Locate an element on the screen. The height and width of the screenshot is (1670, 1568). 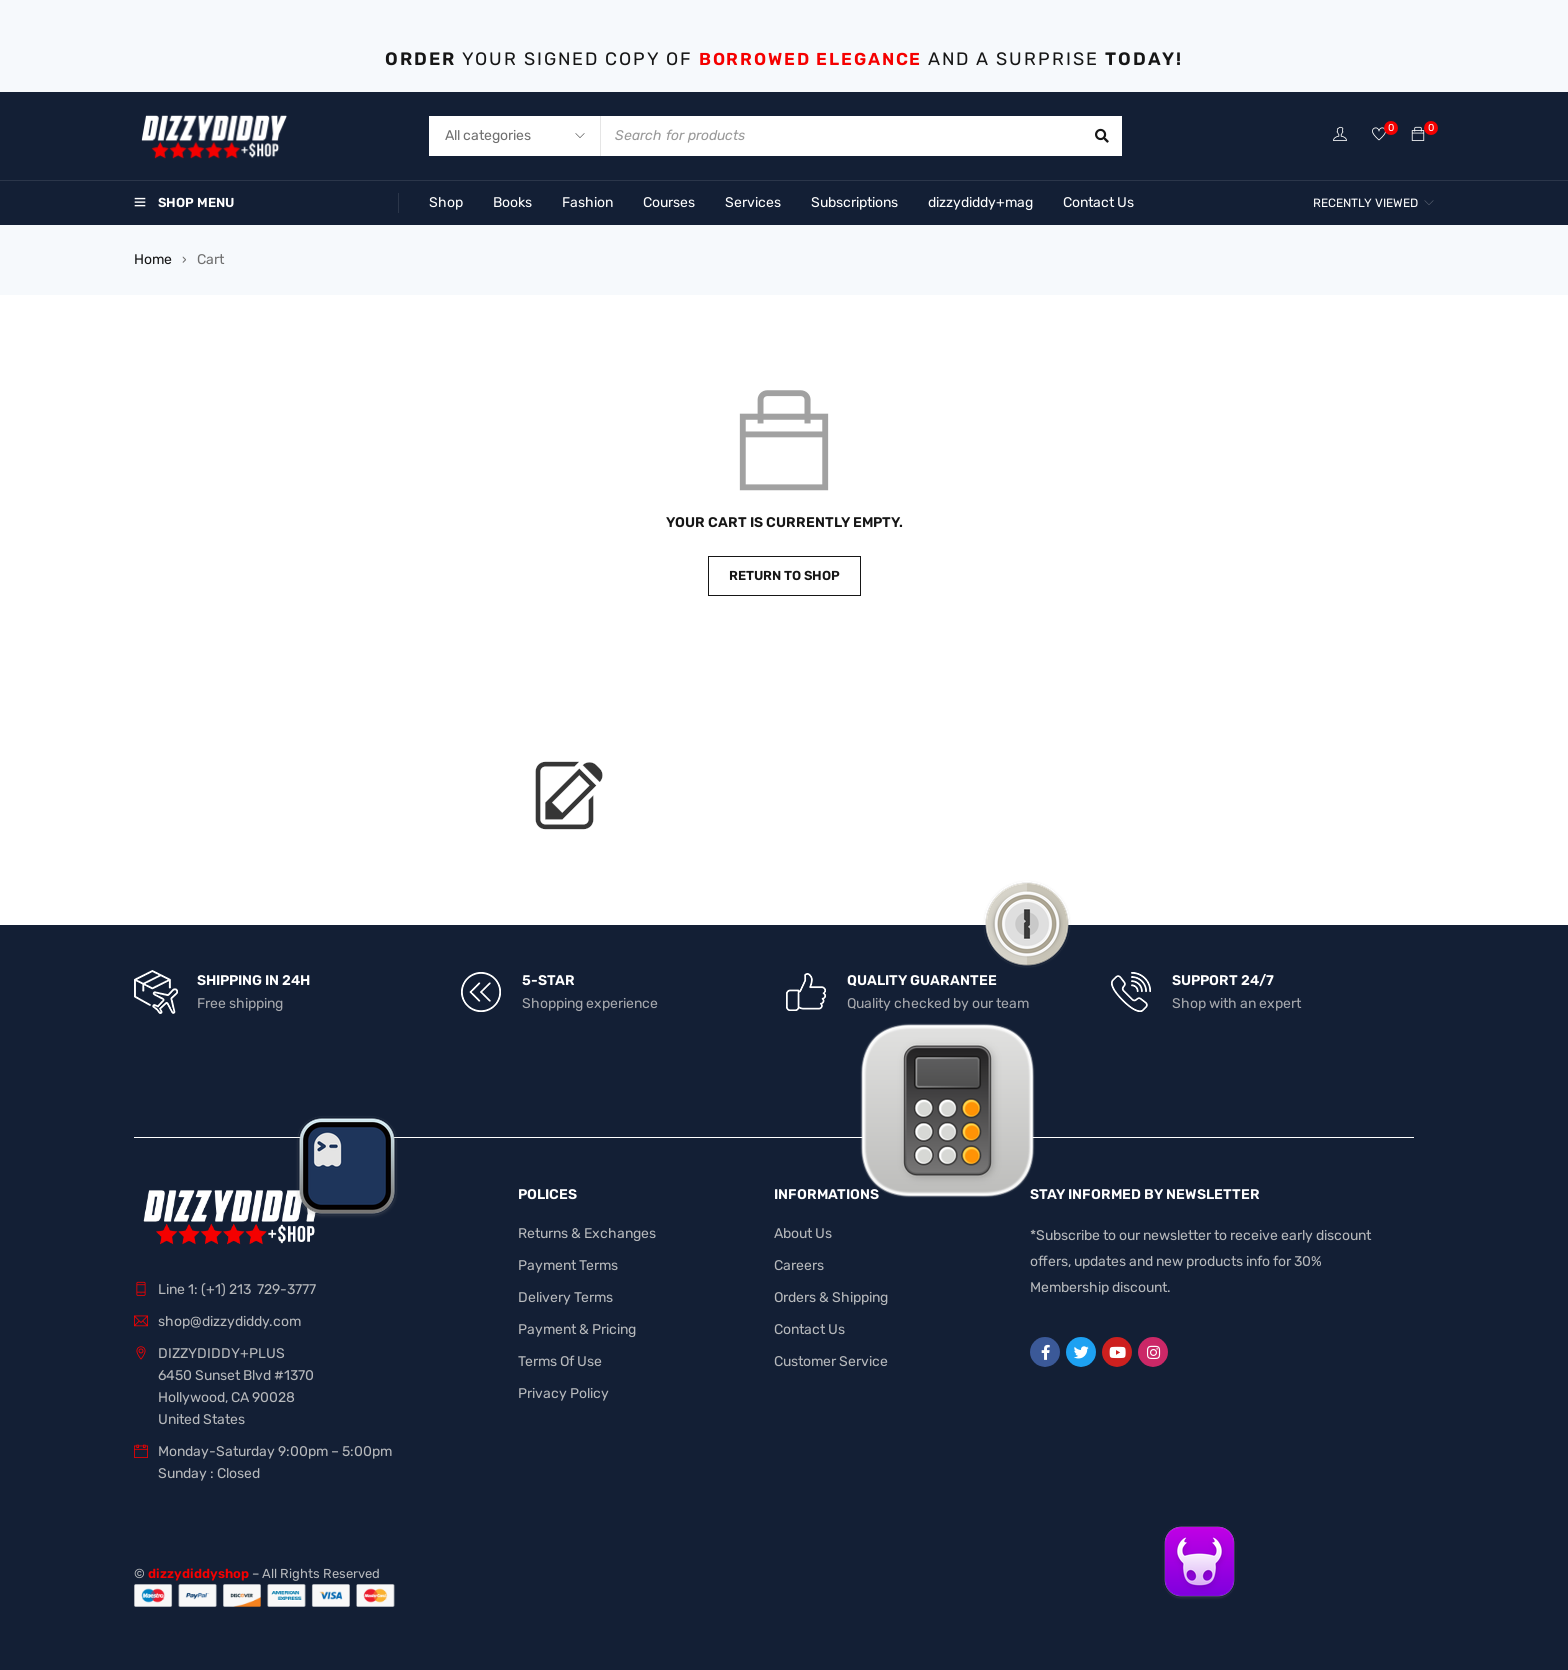
open the calculator app is located at coordinates (947, 1110).